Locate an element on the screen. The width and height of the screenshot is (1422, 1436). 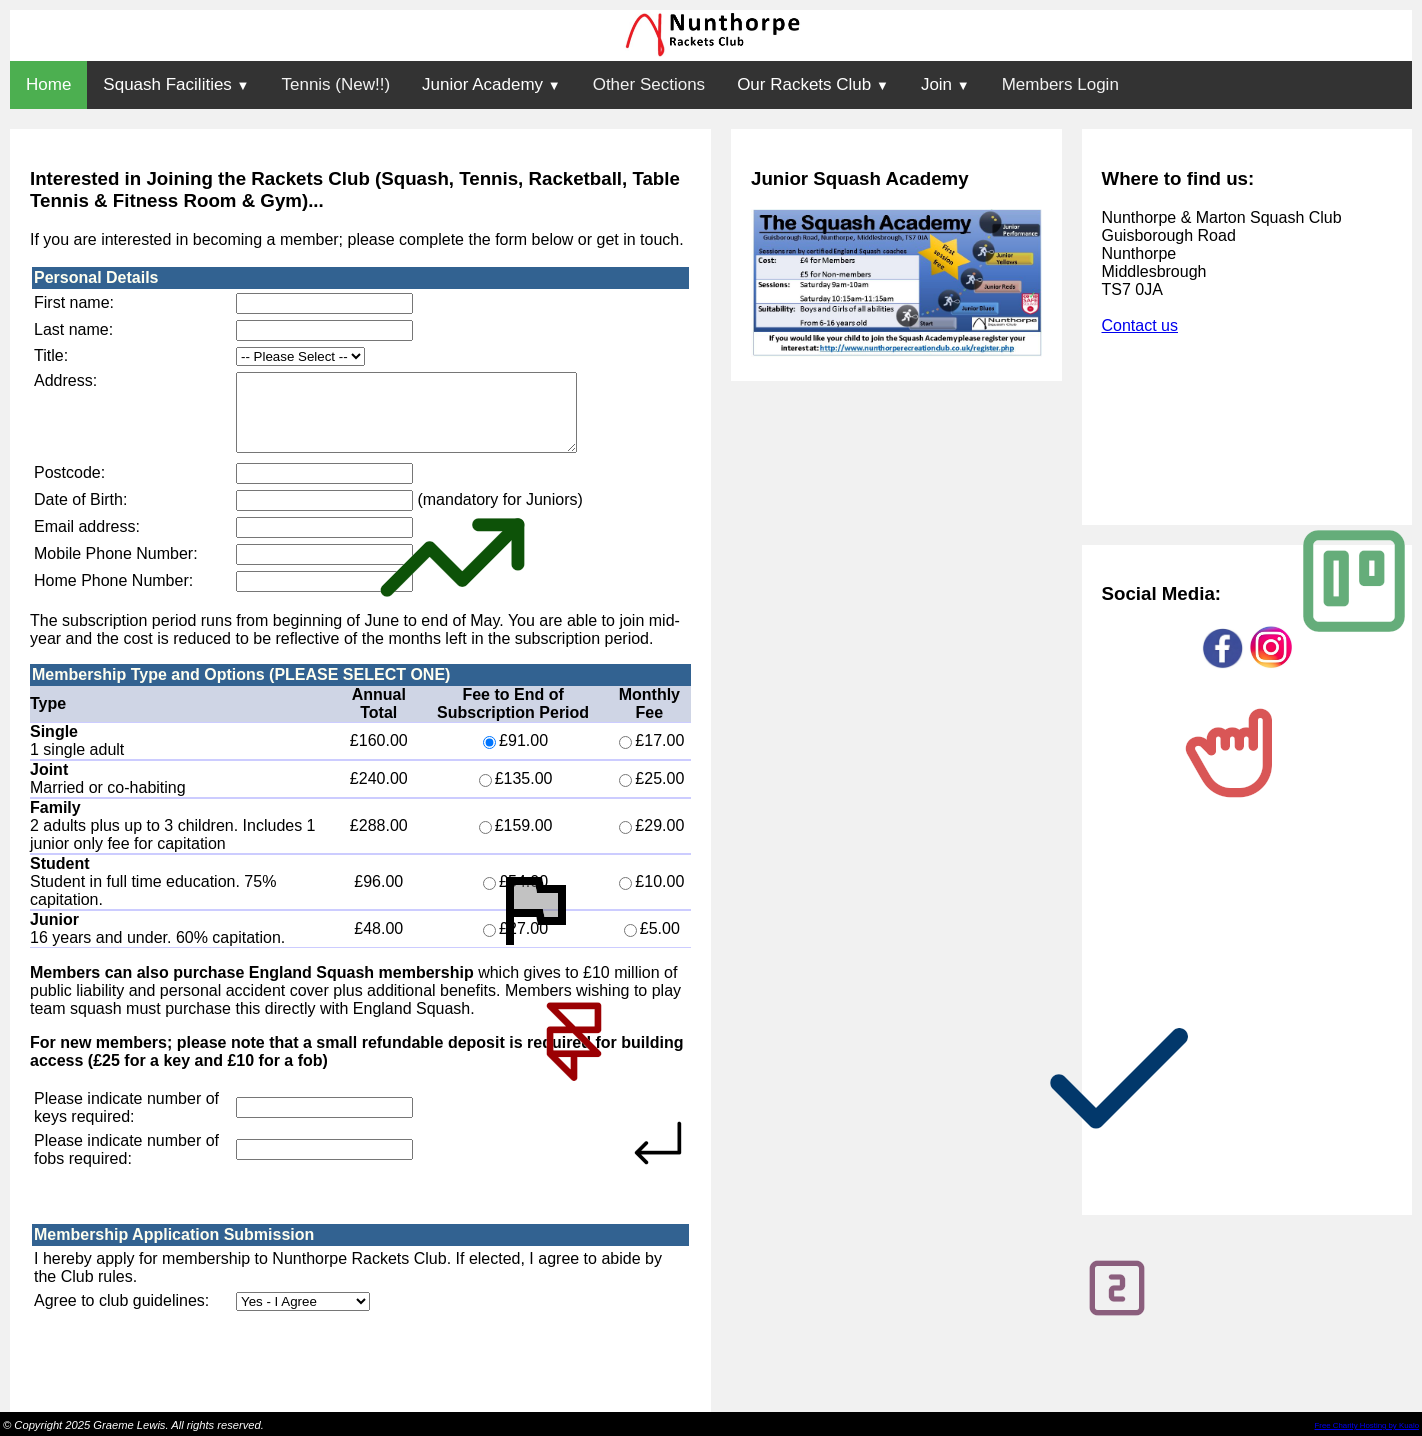
confirm or submit an action is located at coordinates (1119, 1074).